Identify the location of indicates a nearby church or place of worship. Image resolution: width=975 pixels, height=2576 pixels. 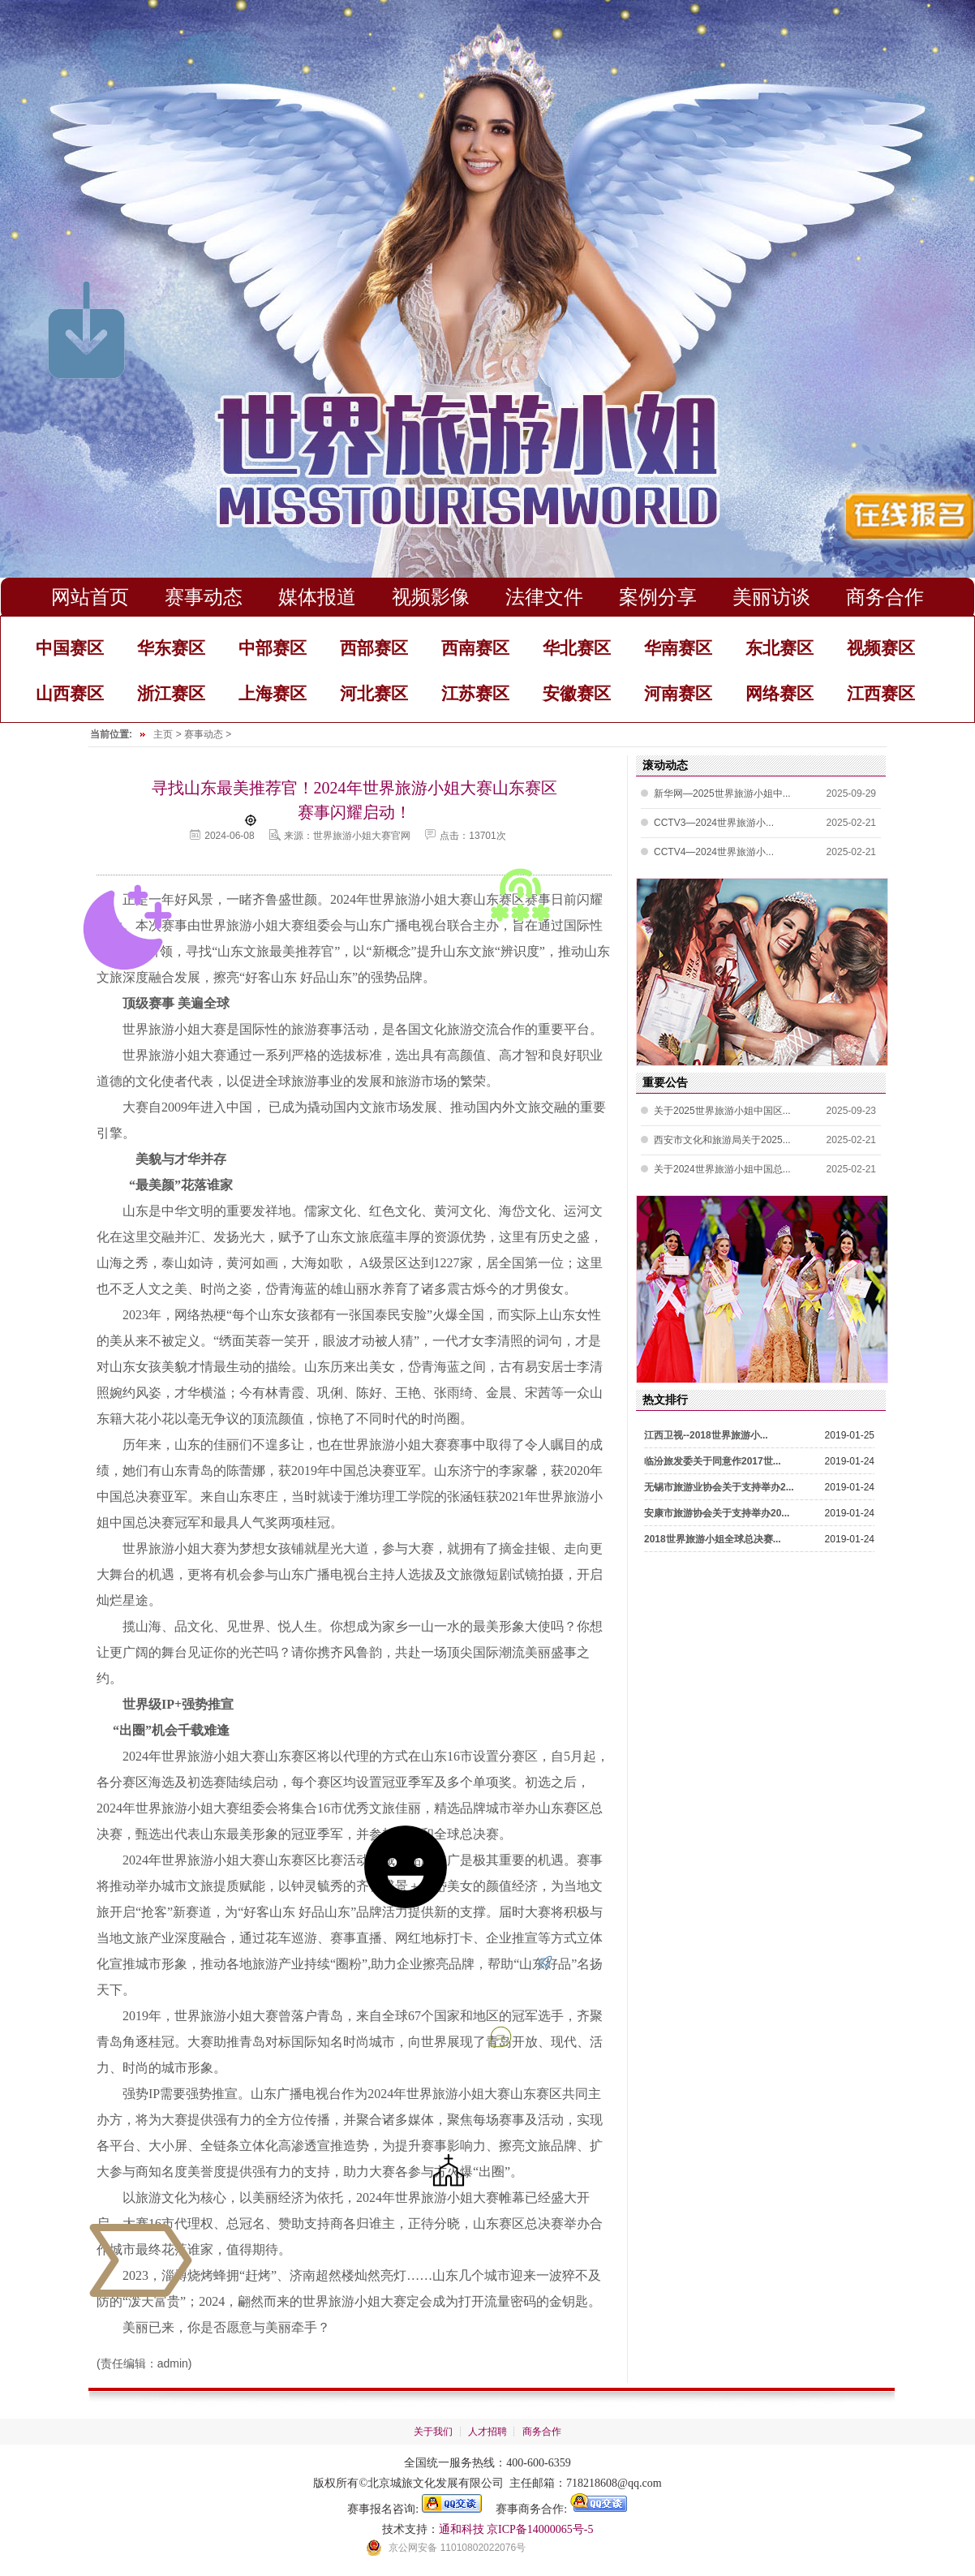
(449, 2172).